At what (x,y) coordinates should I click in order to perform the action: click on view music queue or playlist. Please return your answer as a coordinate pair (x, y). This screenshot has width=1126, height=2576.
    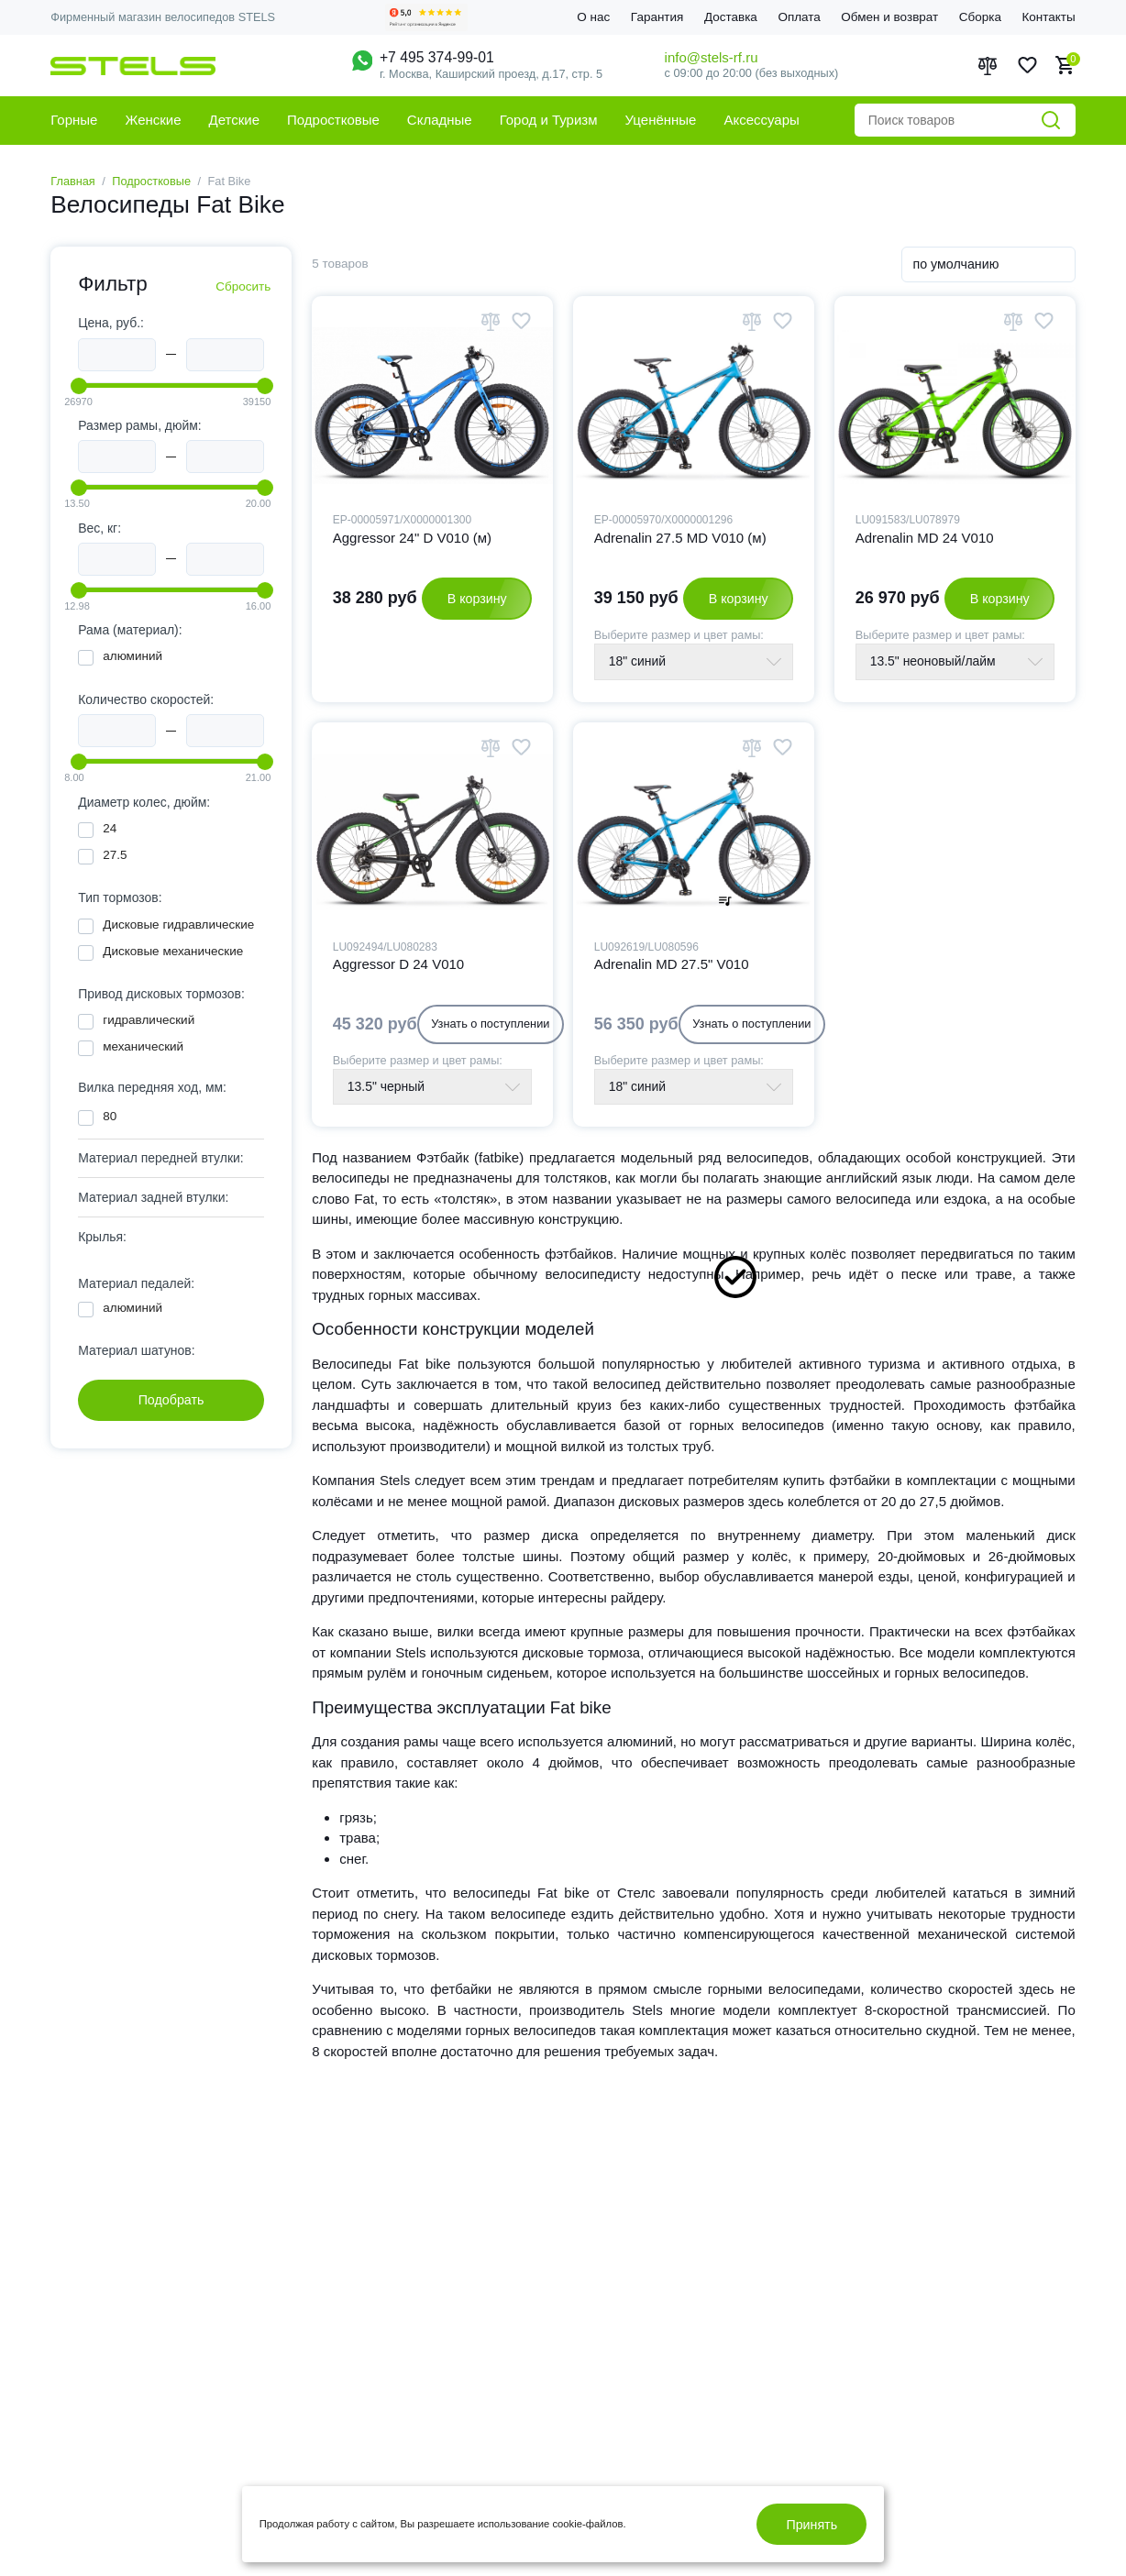
    Looking at the image, I should click on (724, 900).